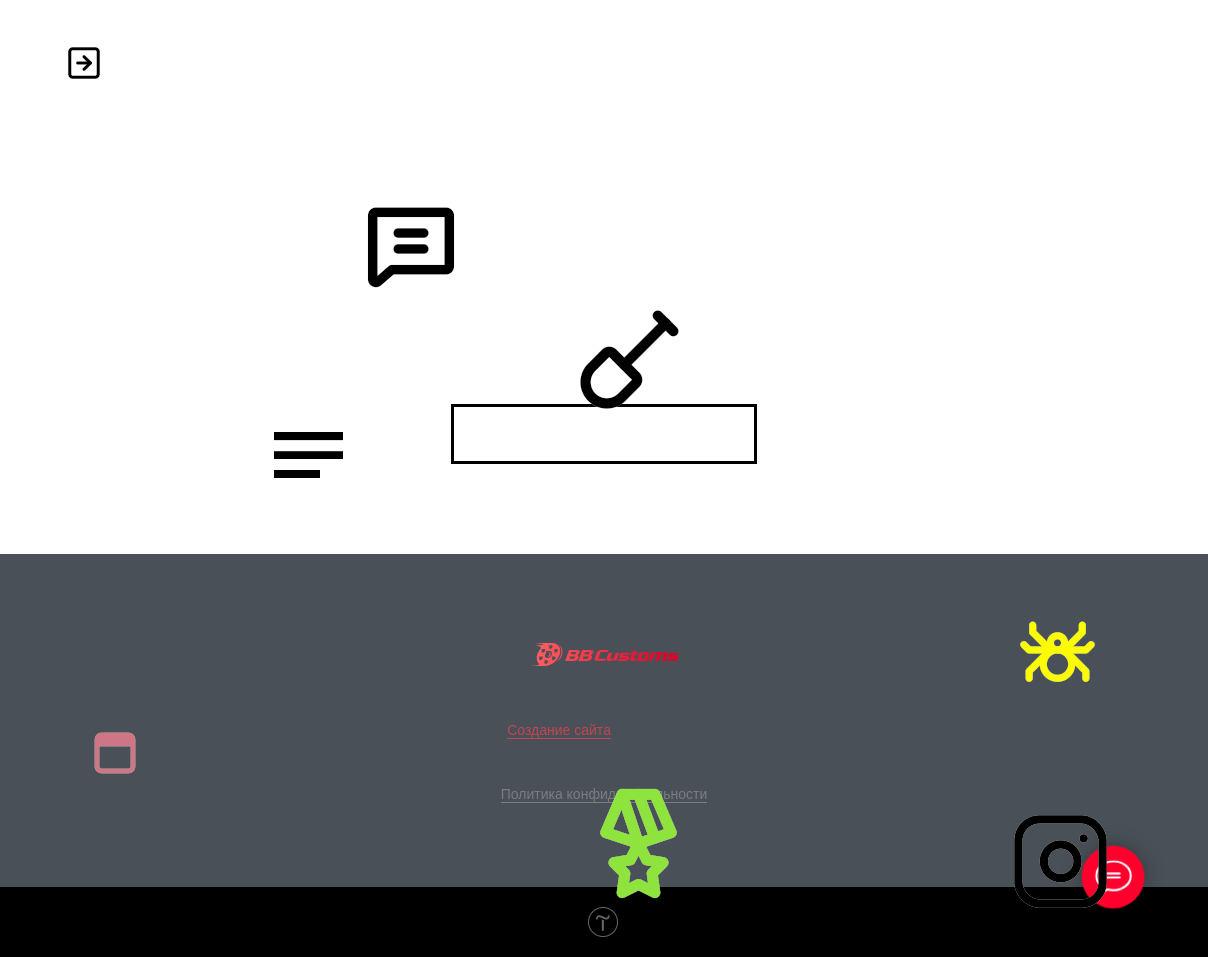 The width and height of the screenshot is (1208, 957). Describe the element at coordinates (1060, 861) in the screenshot. I see `open instagram app` at that location.